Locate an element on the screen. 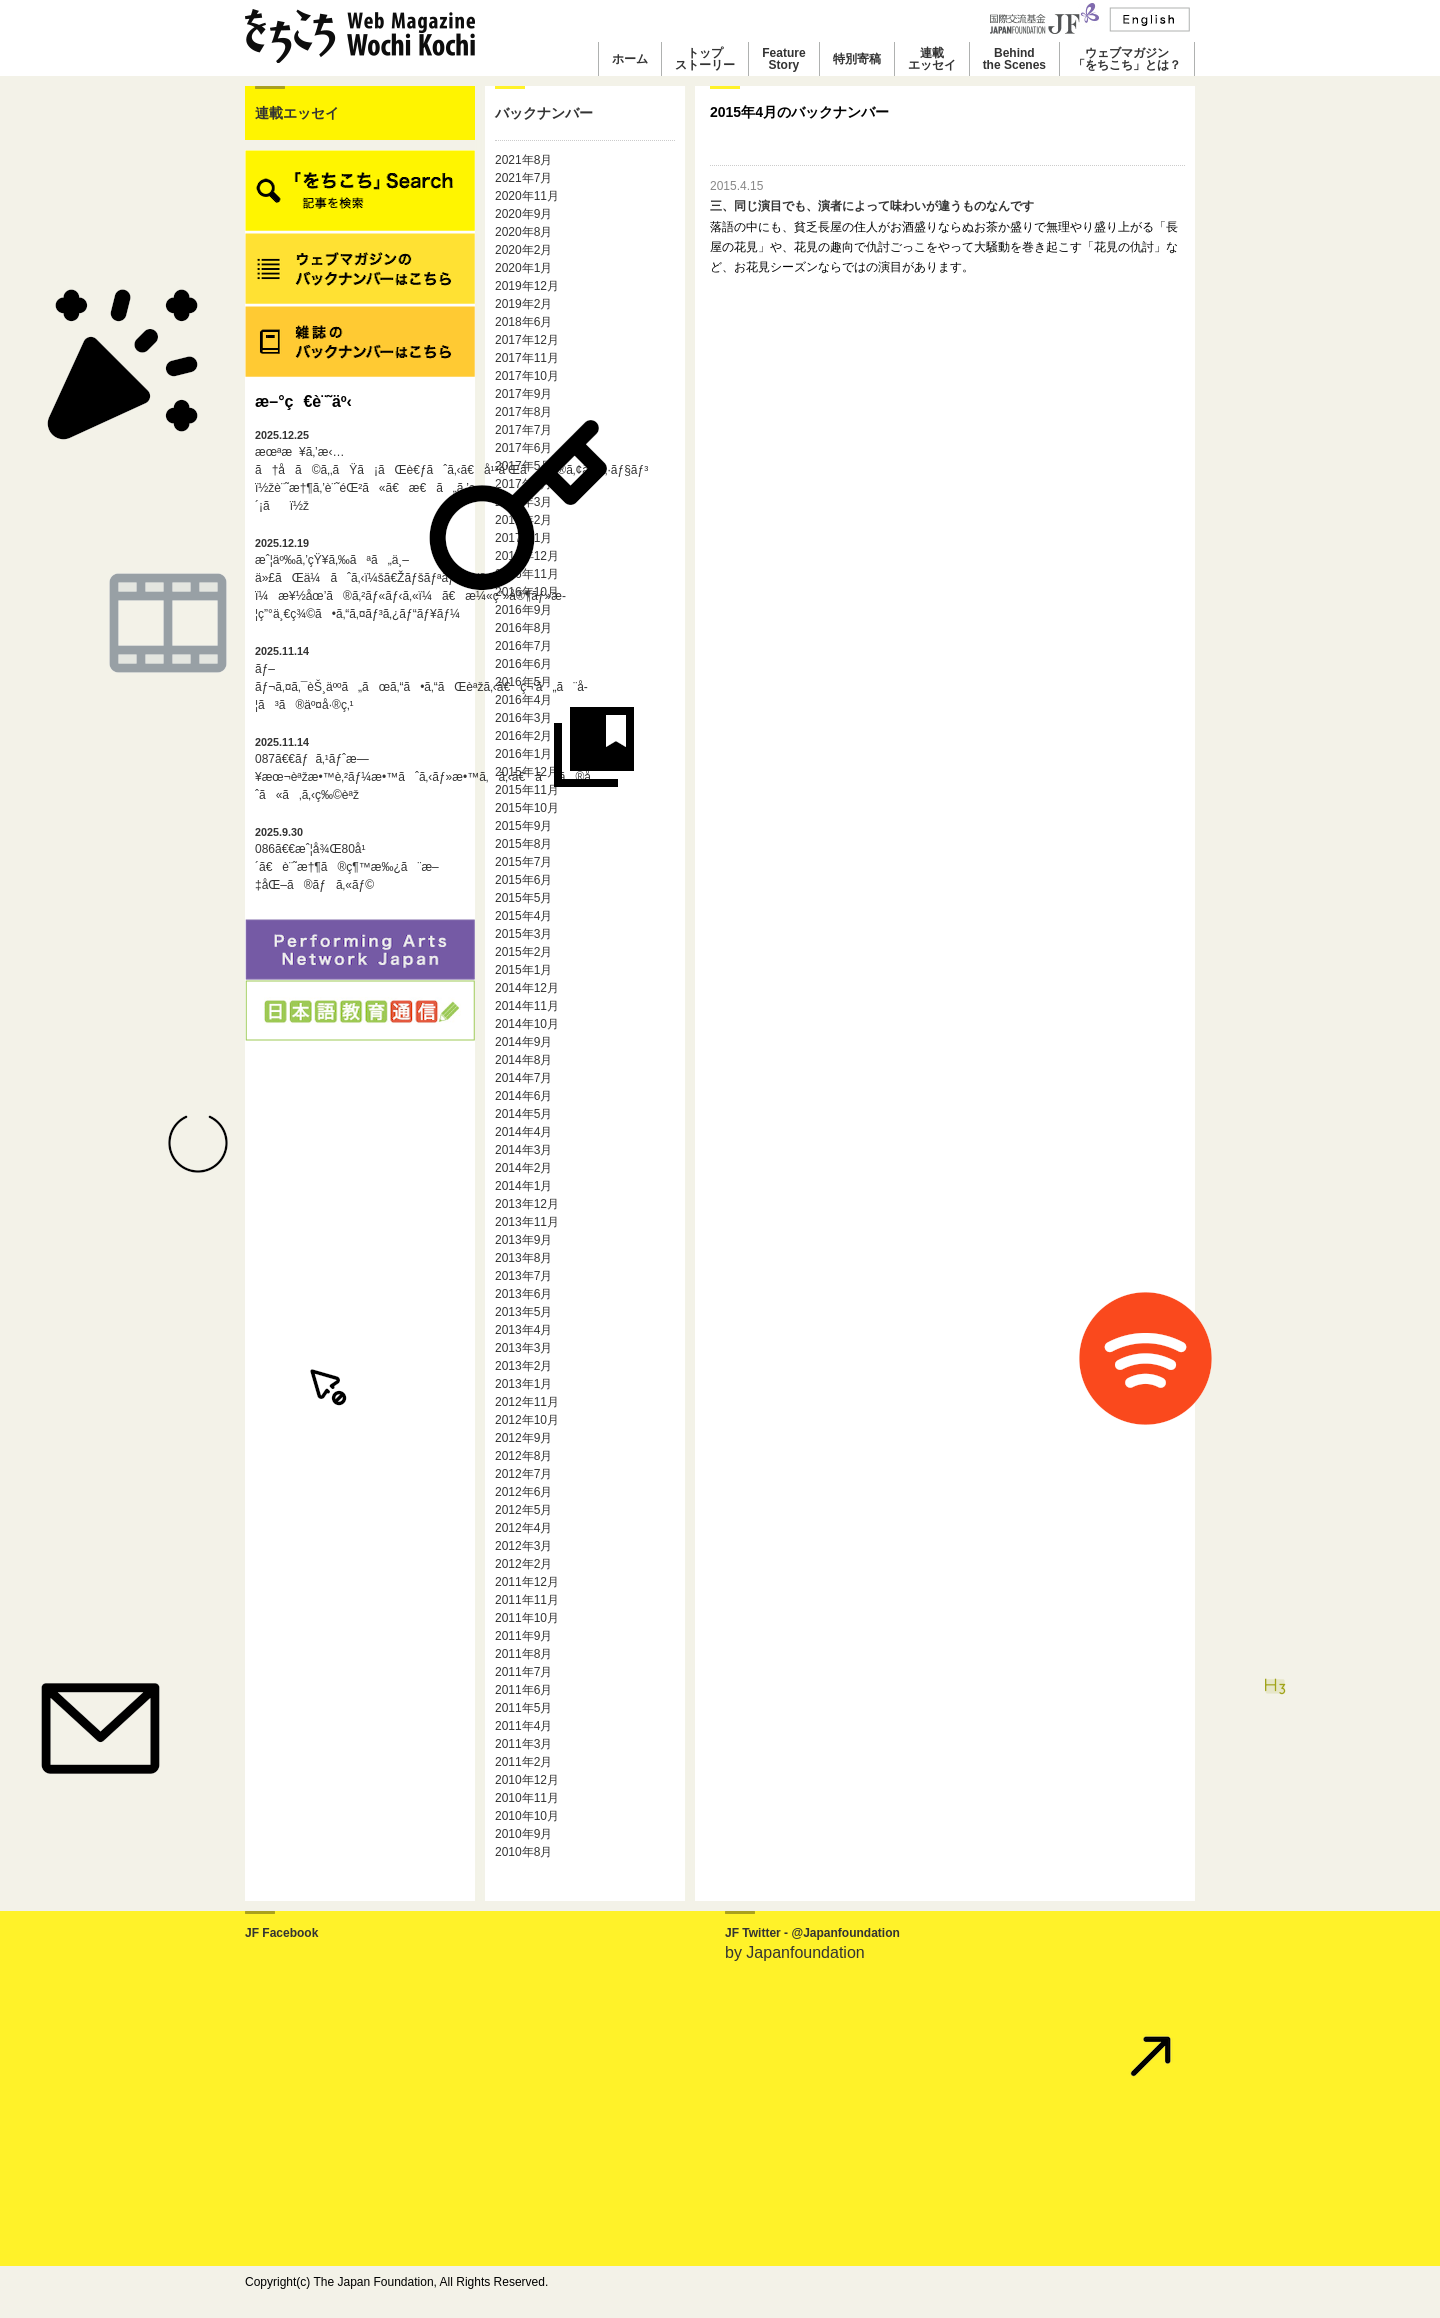 The height and width of the screenshot is (2318, 1440). open Spotify app is located at coordinates (1145, 1358).